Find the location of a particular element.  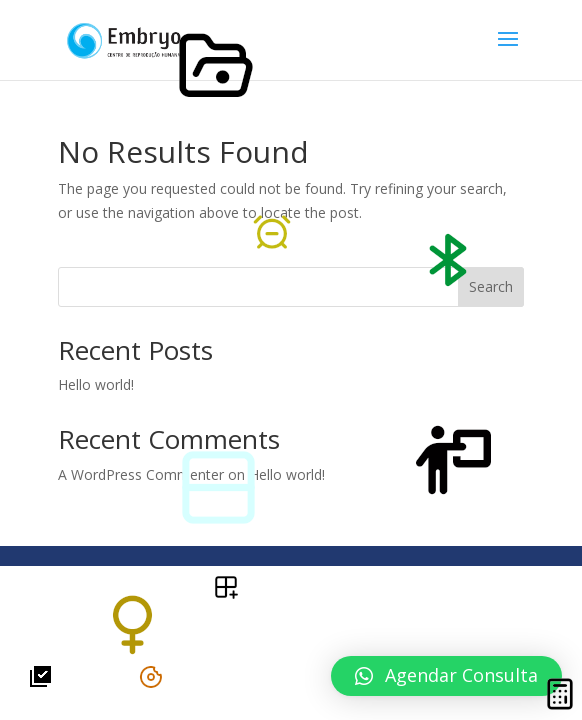

indicates female gender option is located at coordinates (132, 623).